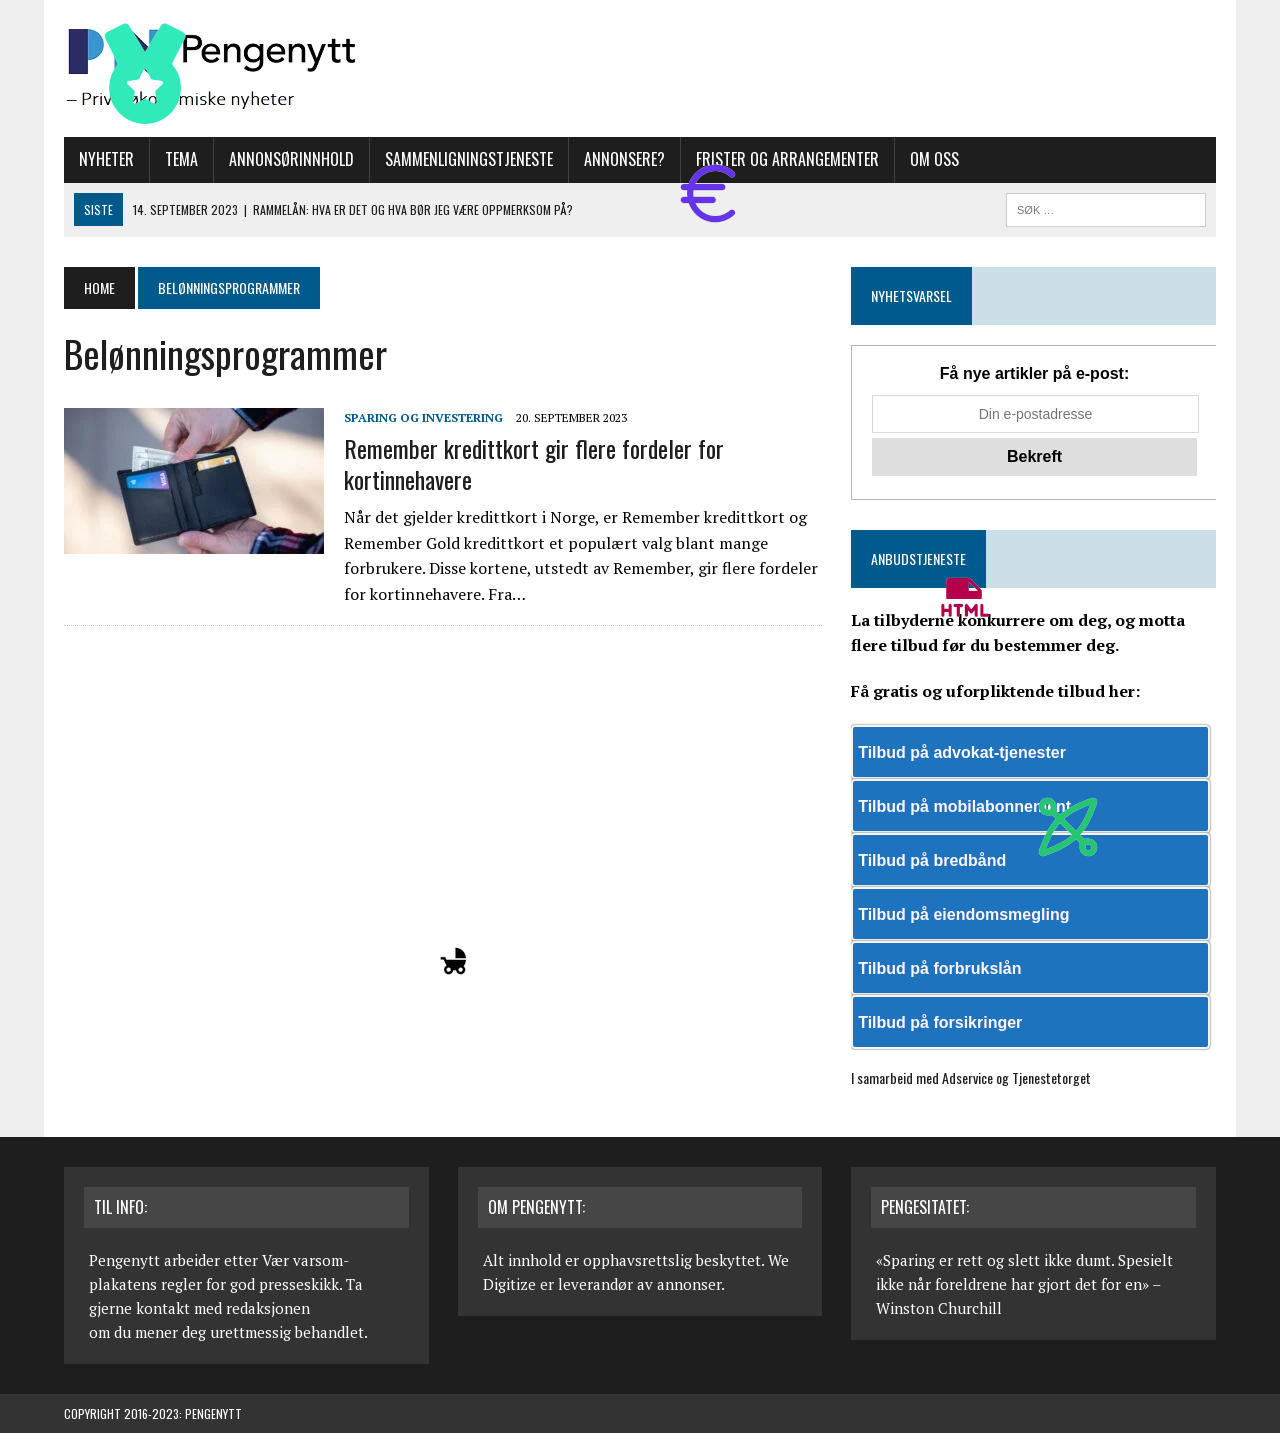  What do you see at coordinates (964, 599) in the screenshot?
I see `view or open an HTML file` at bounding box center [964, 599].